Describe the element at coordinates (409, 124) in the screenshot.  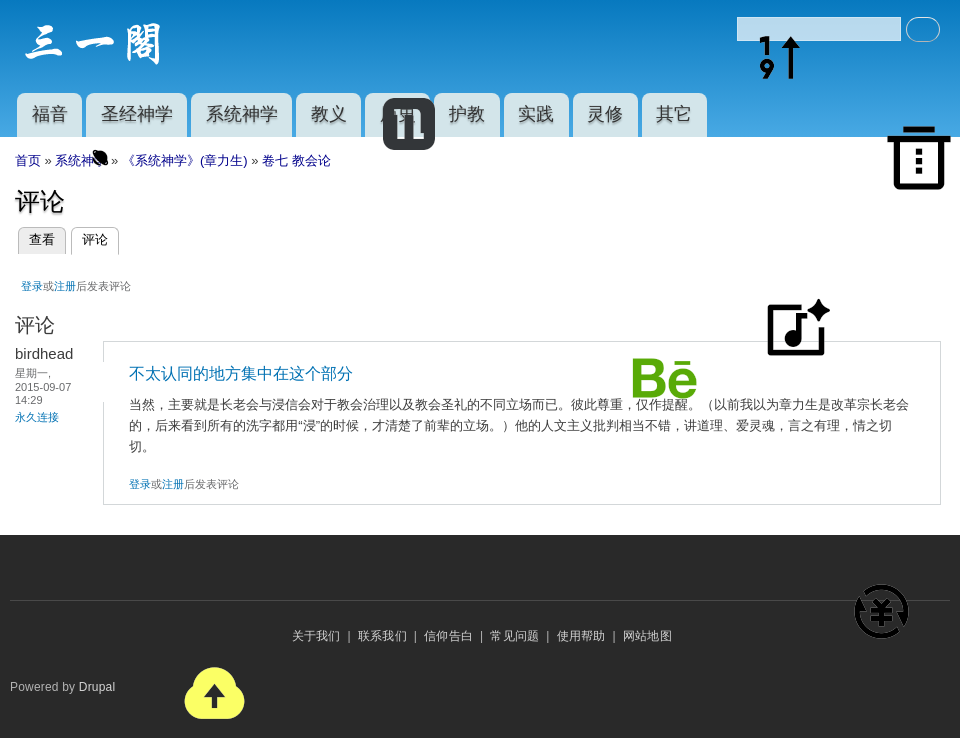
I see `netcup web hosting service logo` at that location.